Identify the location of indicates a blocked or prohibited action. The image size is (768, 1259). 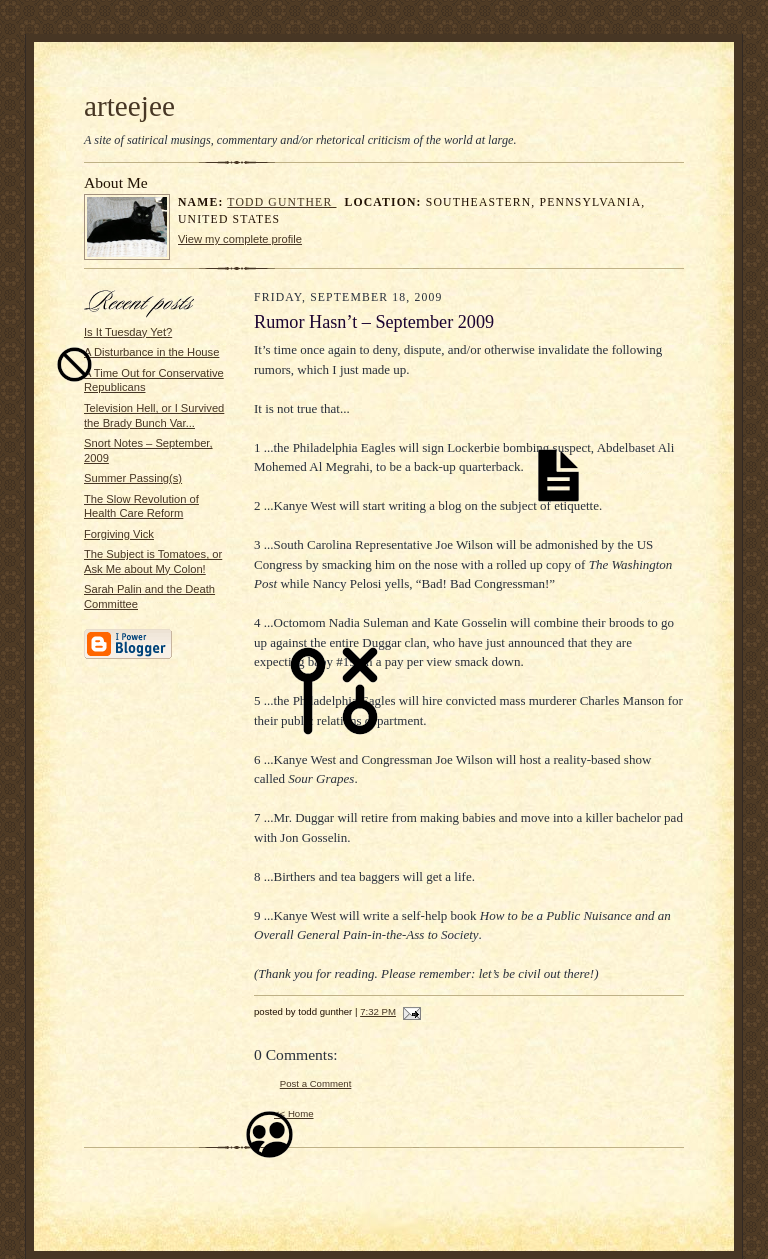
(74, 364).